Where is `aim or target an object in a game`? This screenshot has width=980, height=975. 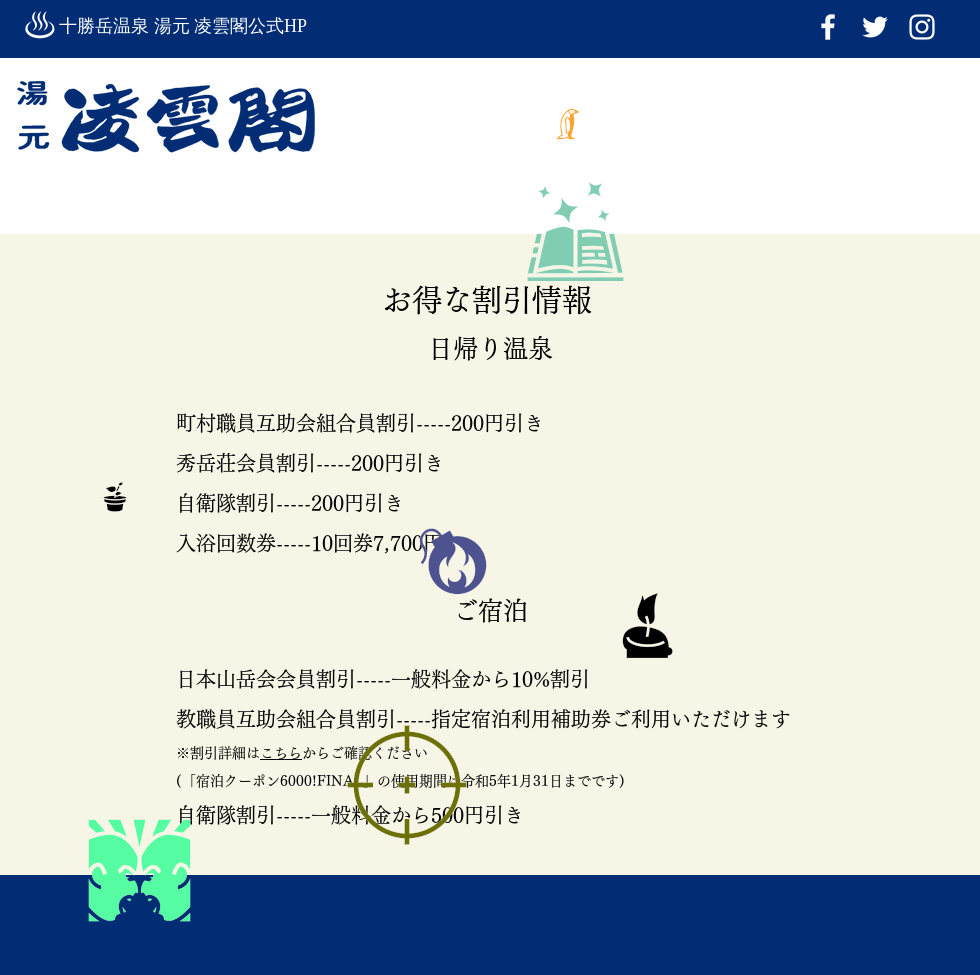
aim or target an object in a game is located at coordinates (407, 785).